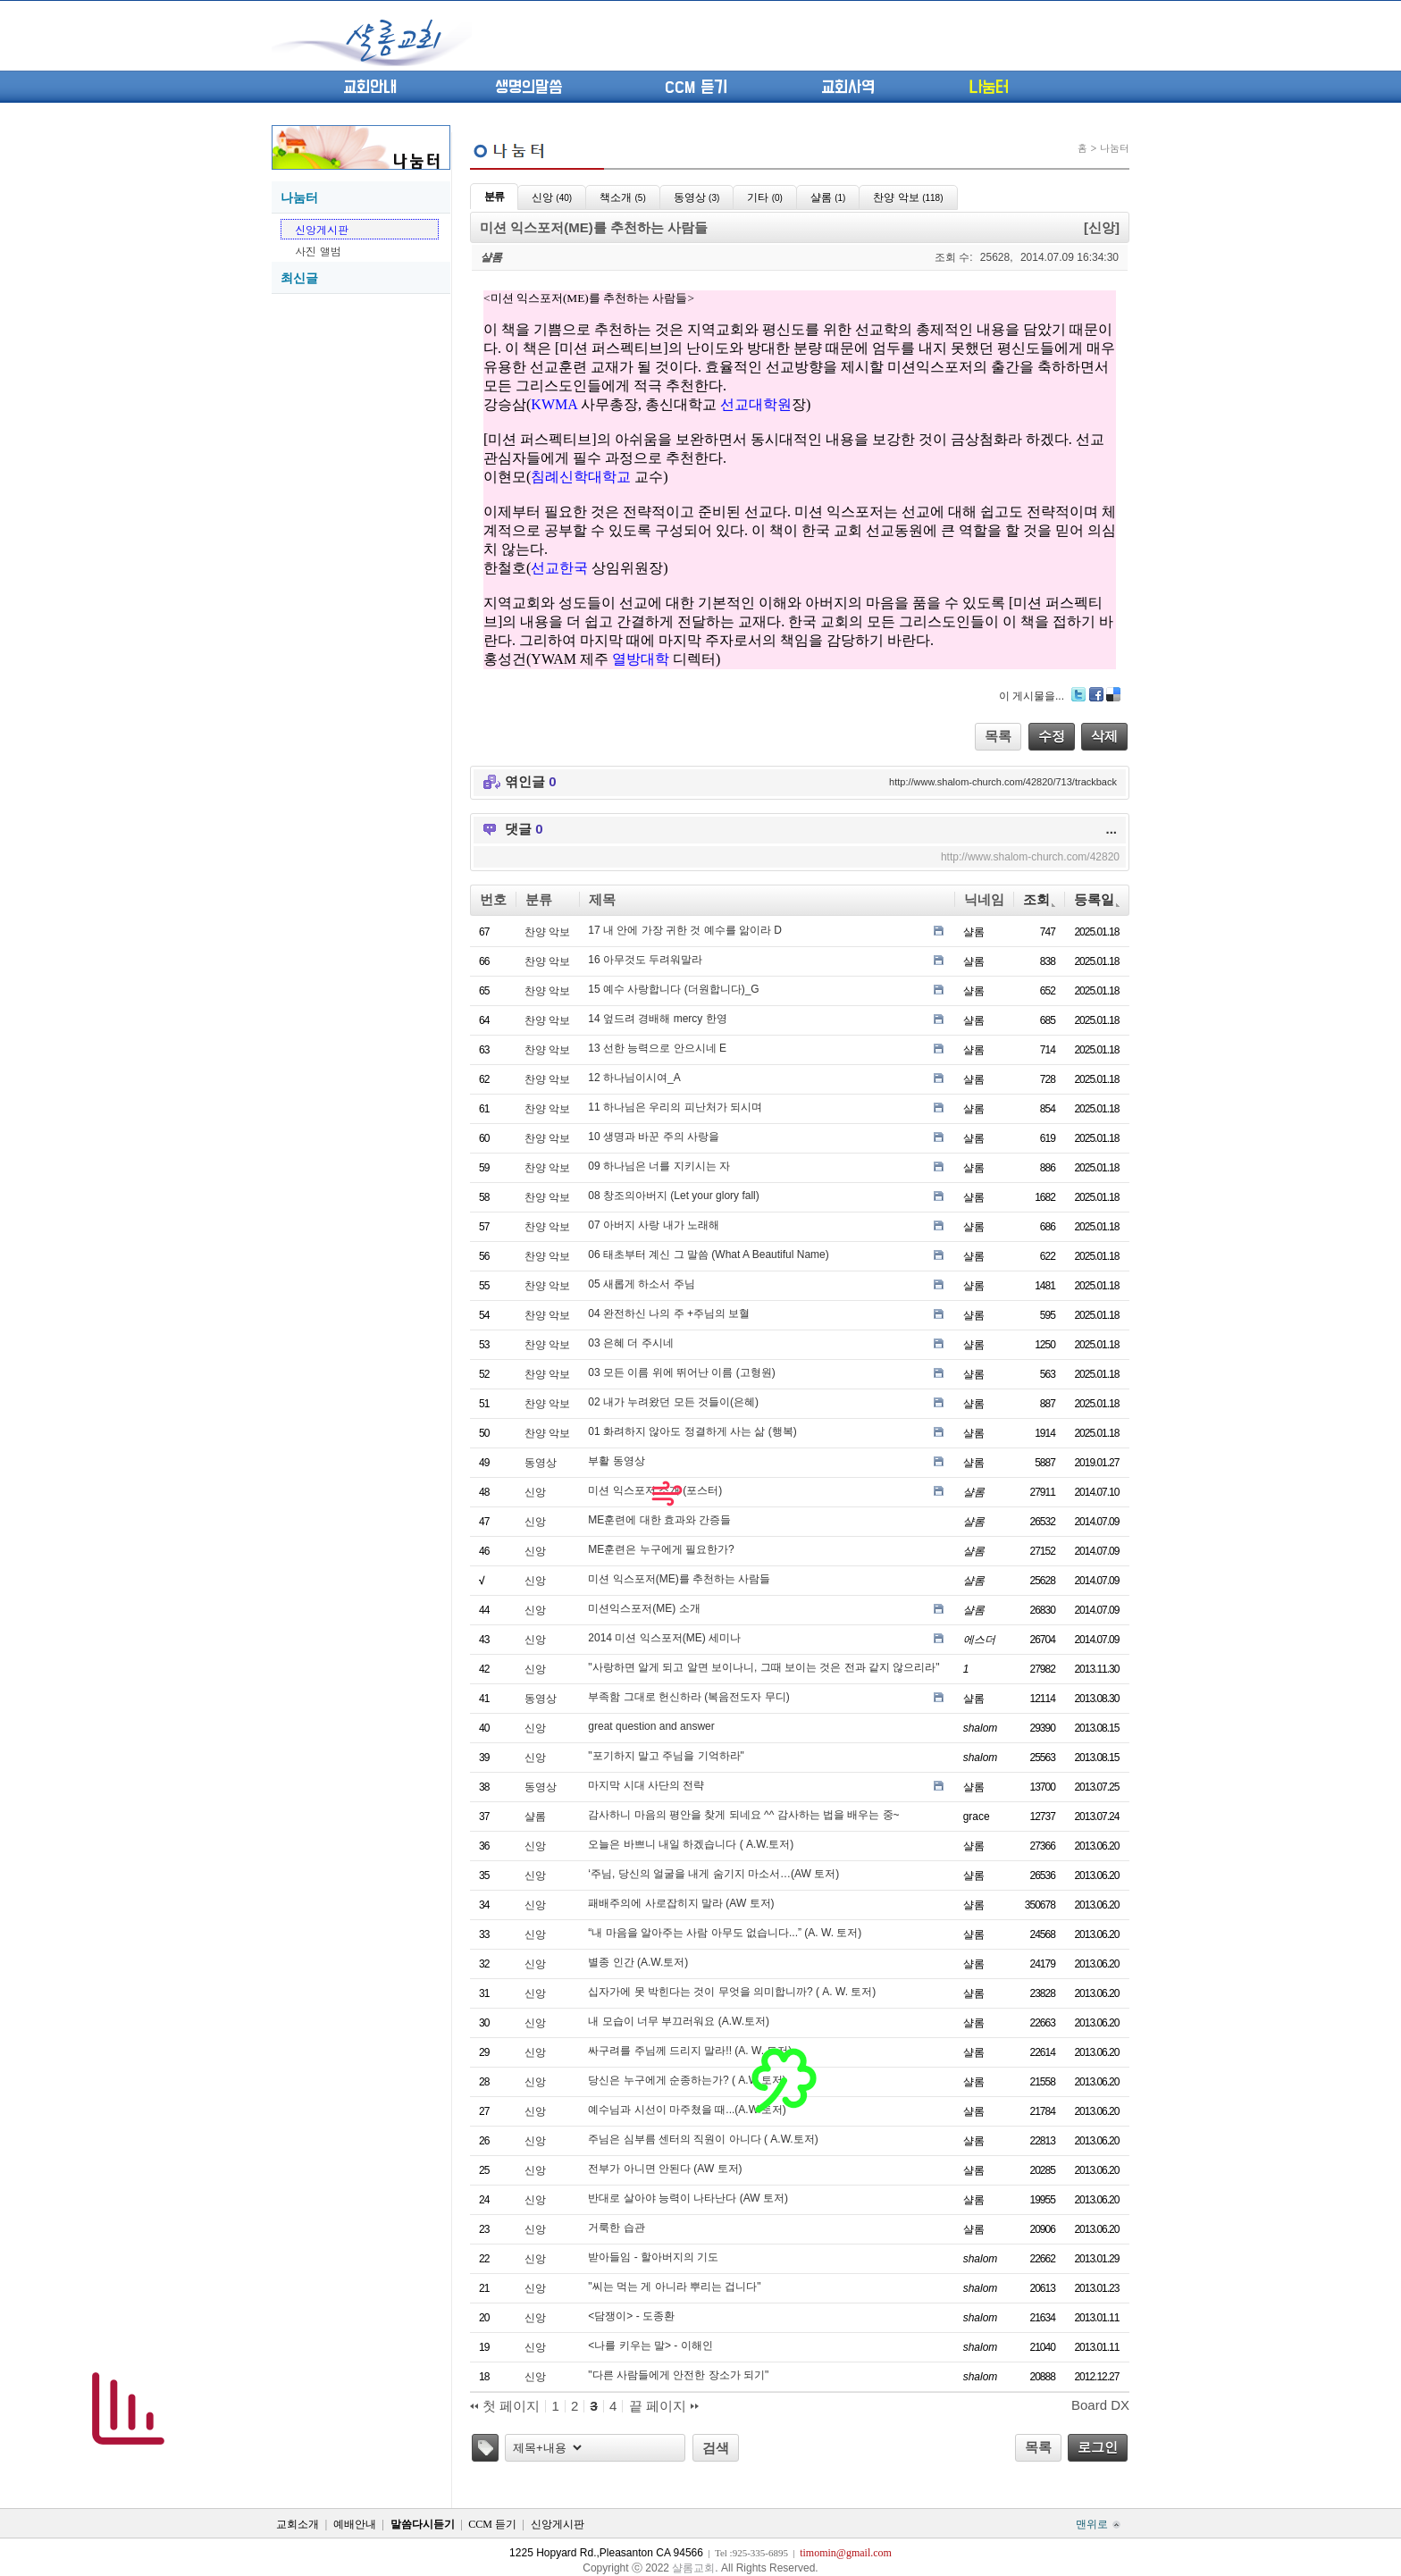 This screenshot has height=2576, width=1401. What do you see at coordinates (667, 1493) in the screenshot?
I see `view current wind conditions` at bounding box center [667, 1493].